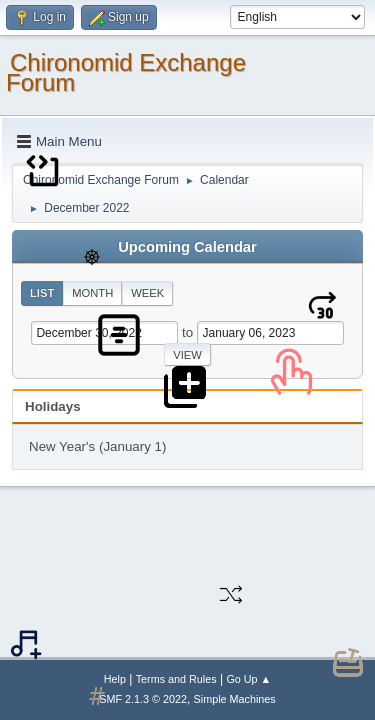  I want to click on shuffle playlist or queue order, so click(230, 594).